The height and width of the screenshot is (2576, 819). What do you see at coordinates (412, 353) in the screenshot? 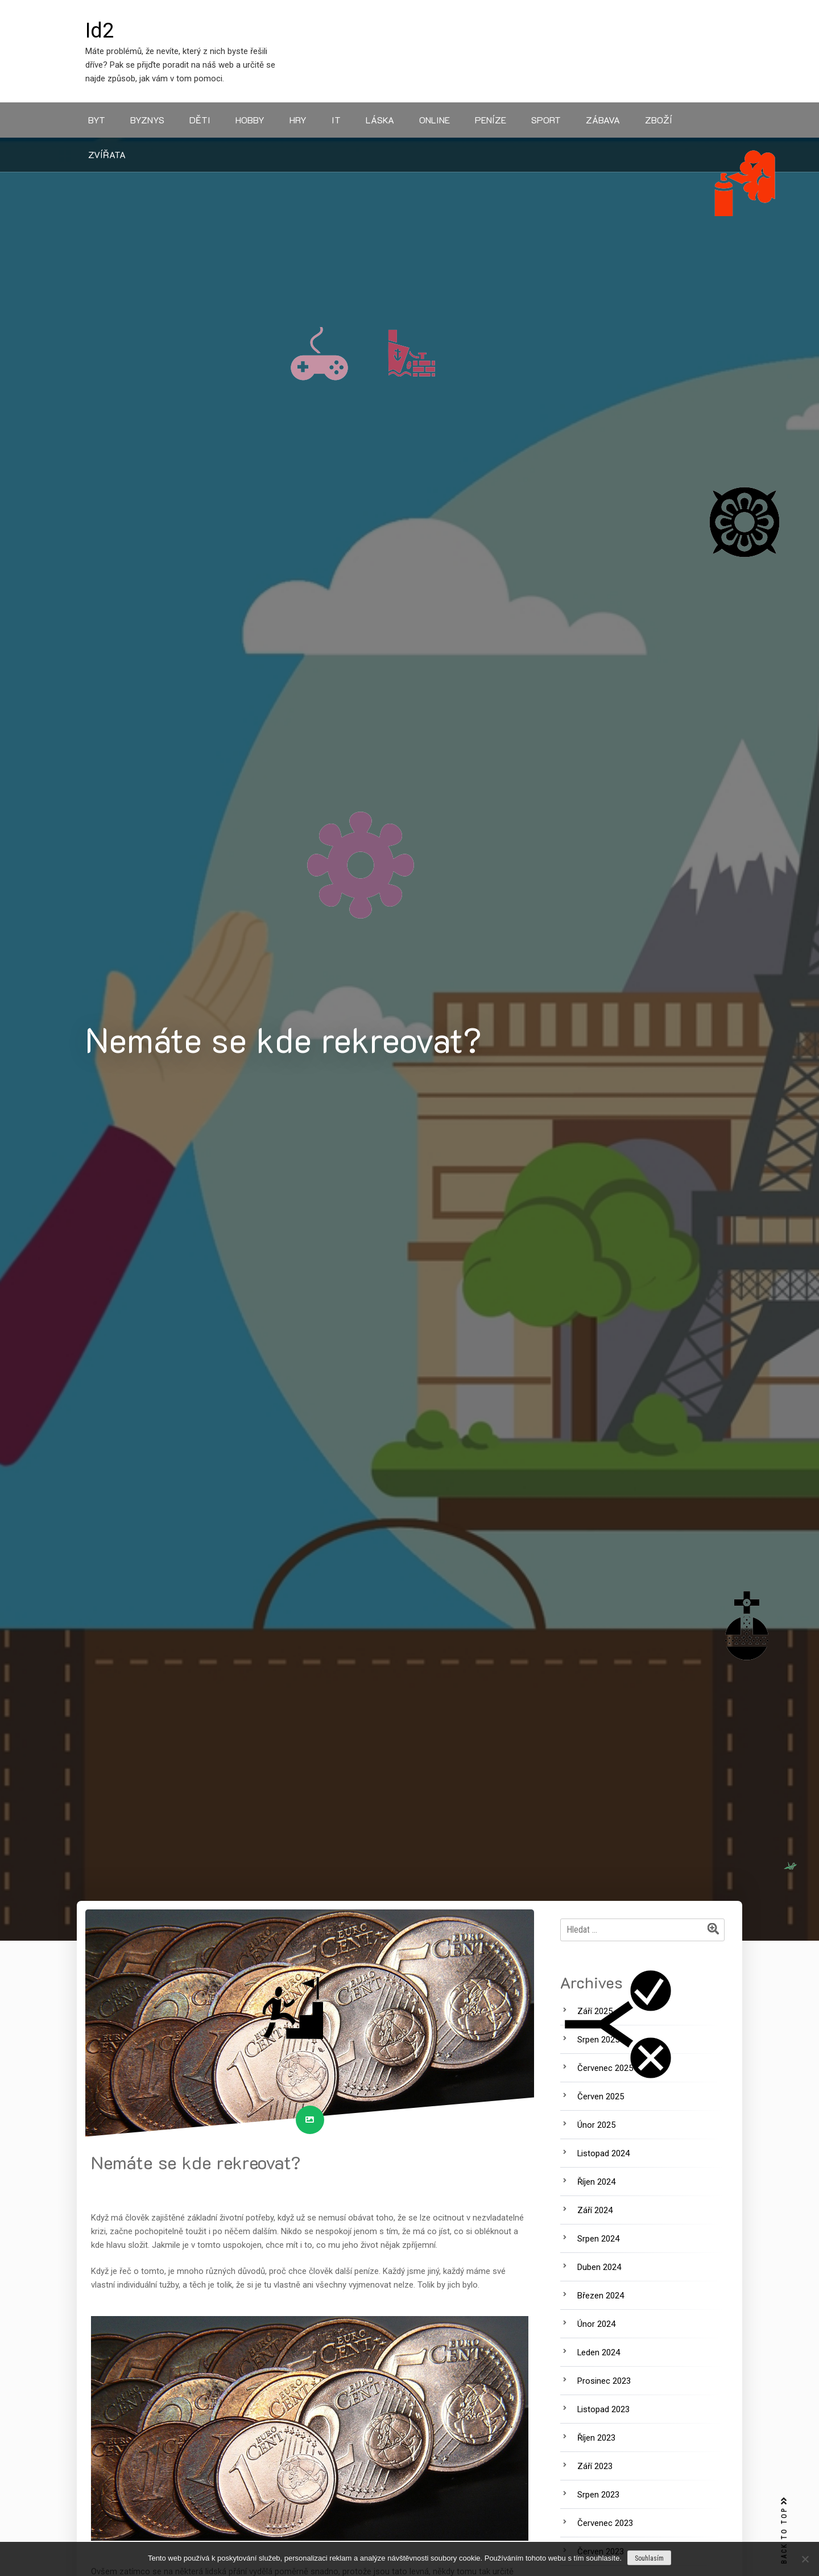
I see `access harbor or port facilities` at bounding box center [412, 353].